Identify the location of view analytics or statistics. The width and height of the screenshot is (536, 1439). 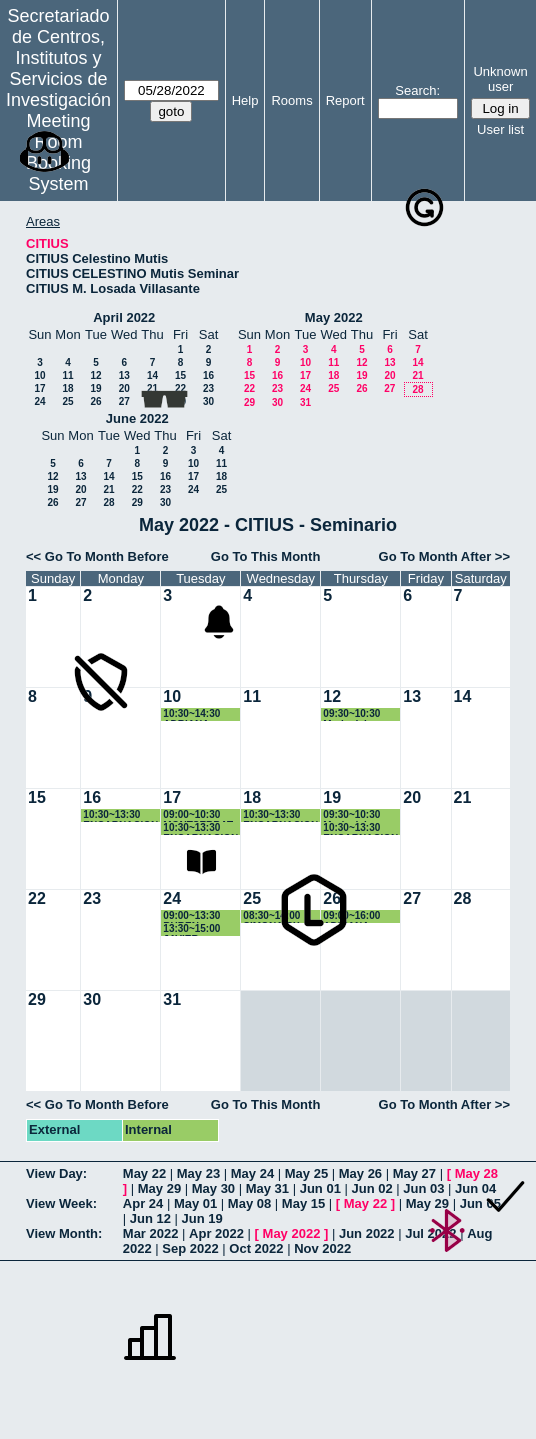
(150, 1338).